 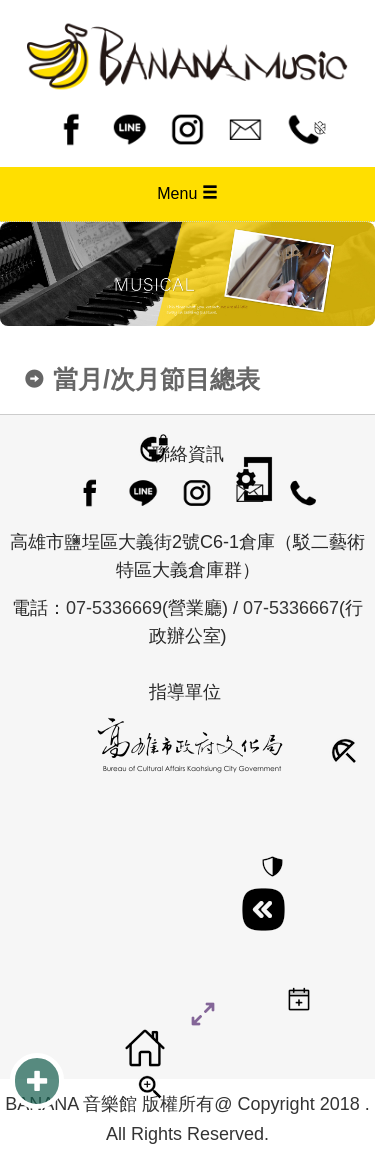 I want to click on indicates gluten-free or grain-free option, so click(x=320, y=128).